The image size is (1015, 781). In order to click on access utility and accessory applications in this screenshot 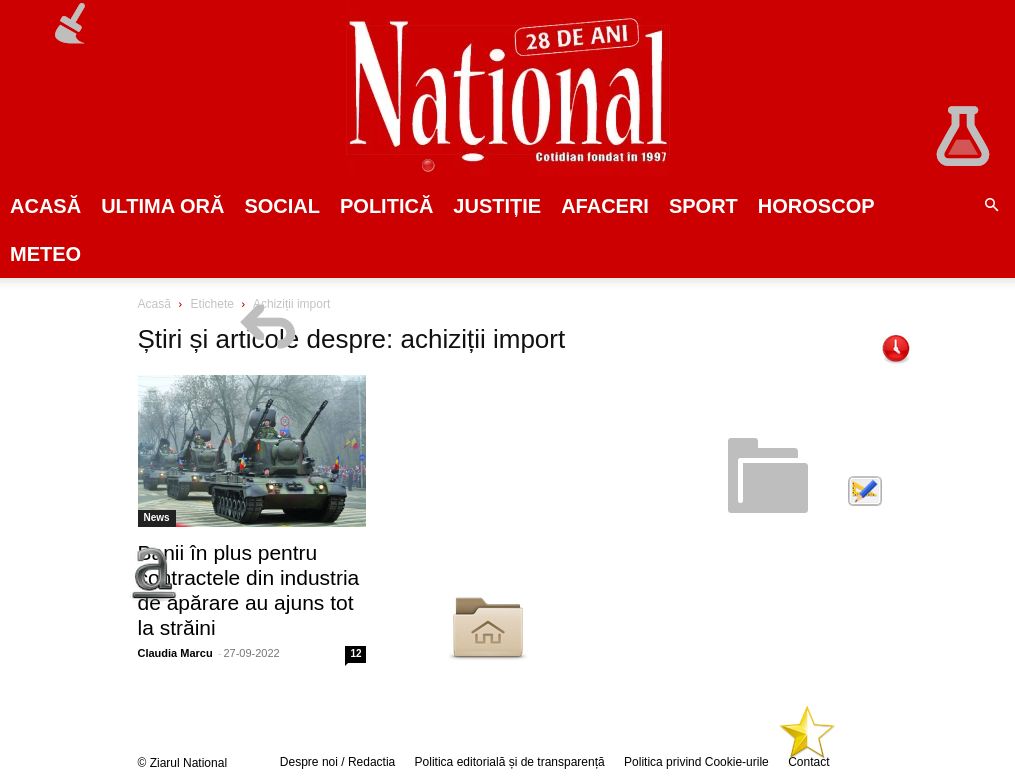, I will do `click(865, 491)`.